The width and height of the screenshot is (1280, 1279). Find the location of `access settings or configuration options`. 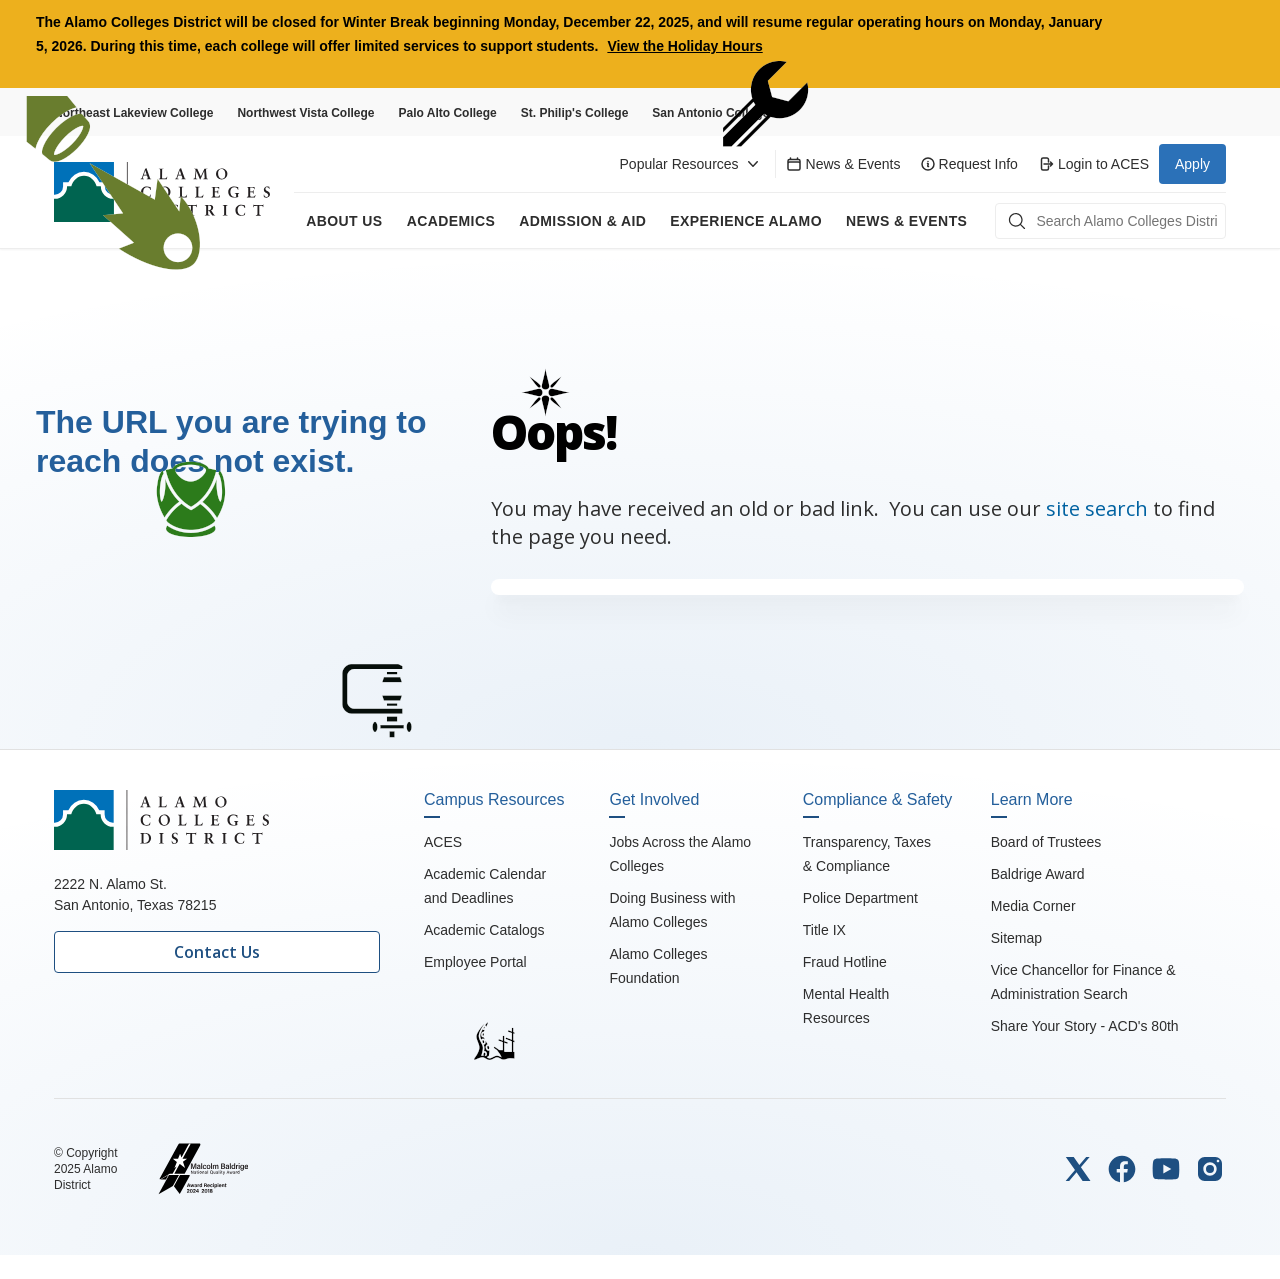

access settings or configuration options is located at coordinates (766, 104).